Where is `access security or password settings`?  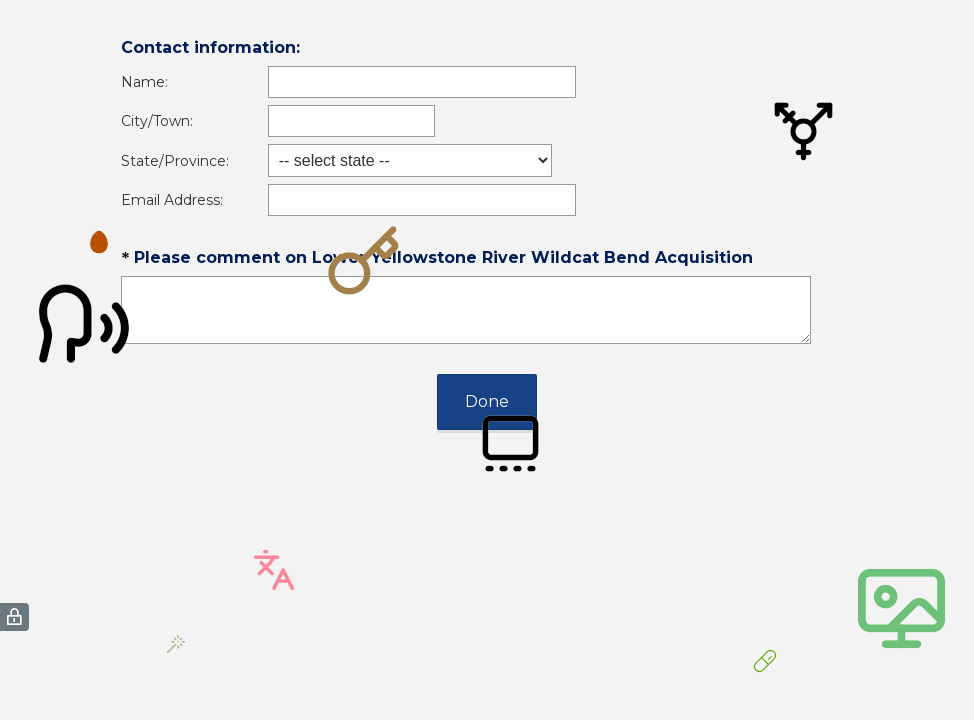
access security or password settings is located at coordinates (364, 262).